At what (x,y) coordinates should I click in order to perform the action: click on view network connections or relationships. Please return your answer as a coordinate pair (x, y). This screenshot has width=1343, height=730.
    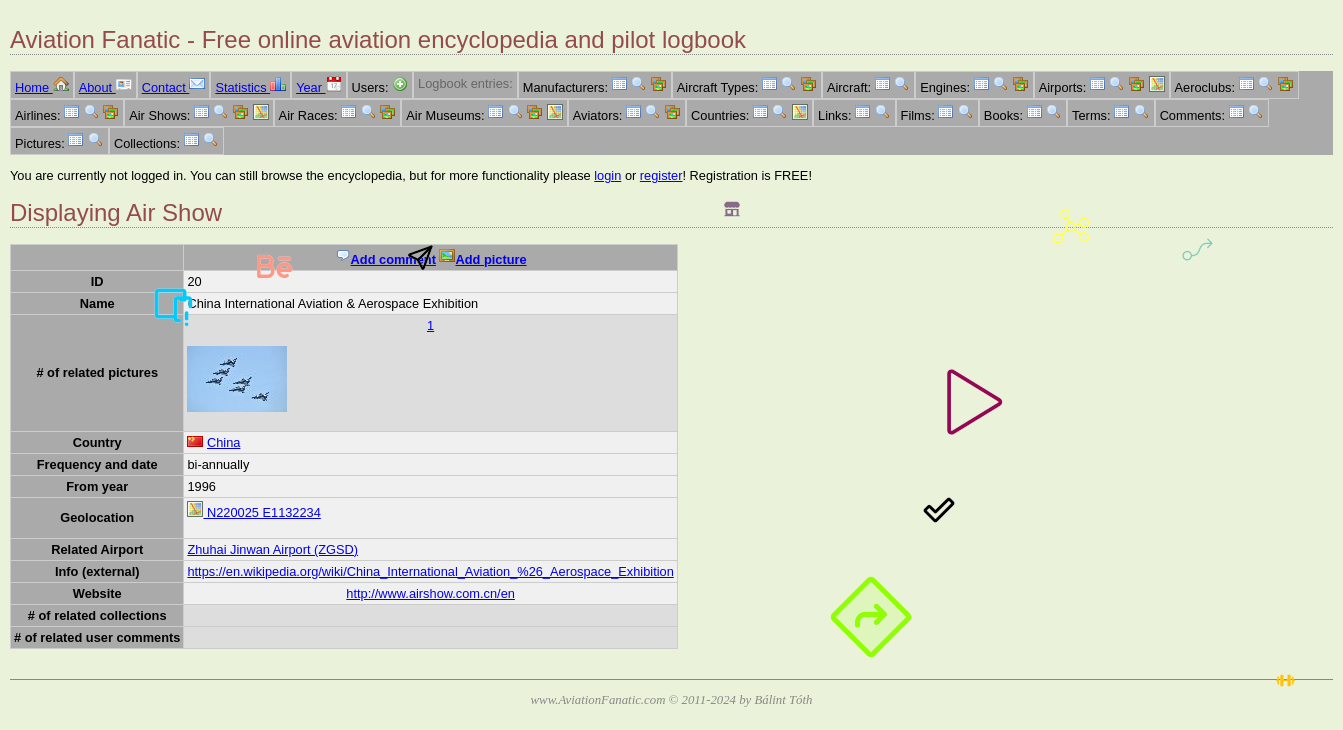
    Looking at the image, I should click on (1071, 227).